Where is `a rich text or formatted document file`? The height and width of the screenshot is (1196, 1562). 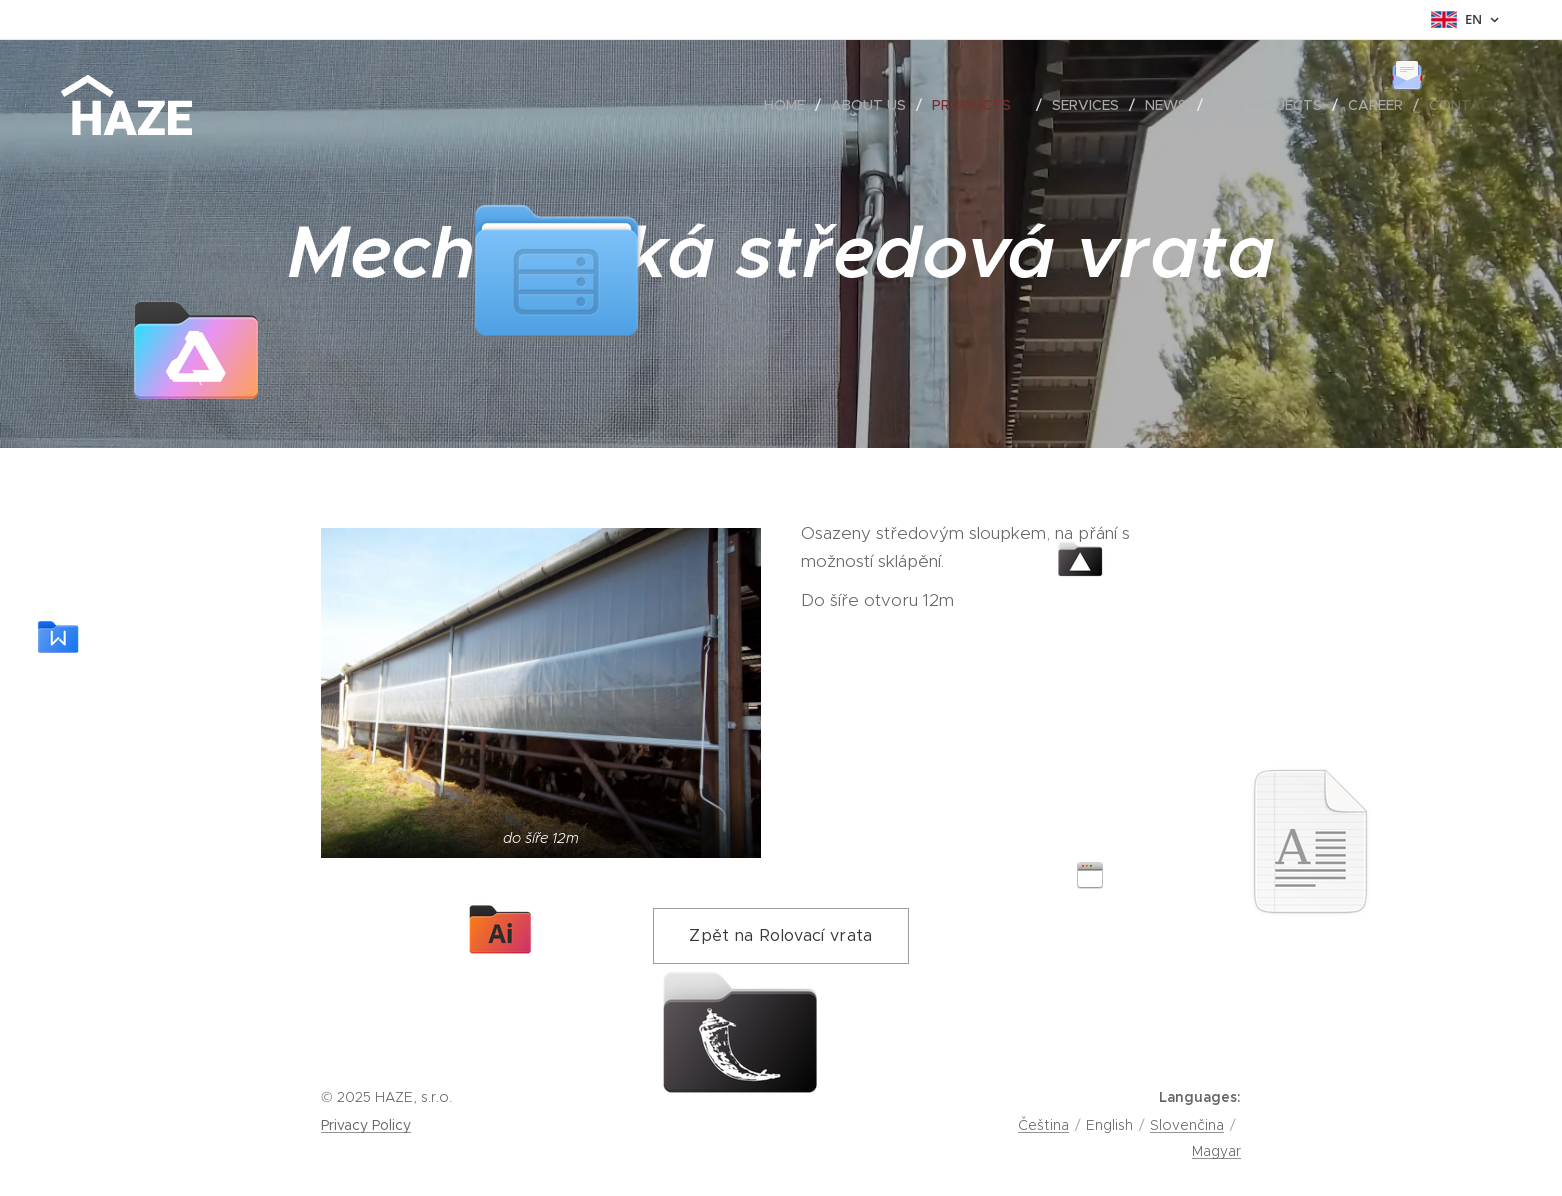 a rich text or formatted document file is located at coordinates (1310, 841).